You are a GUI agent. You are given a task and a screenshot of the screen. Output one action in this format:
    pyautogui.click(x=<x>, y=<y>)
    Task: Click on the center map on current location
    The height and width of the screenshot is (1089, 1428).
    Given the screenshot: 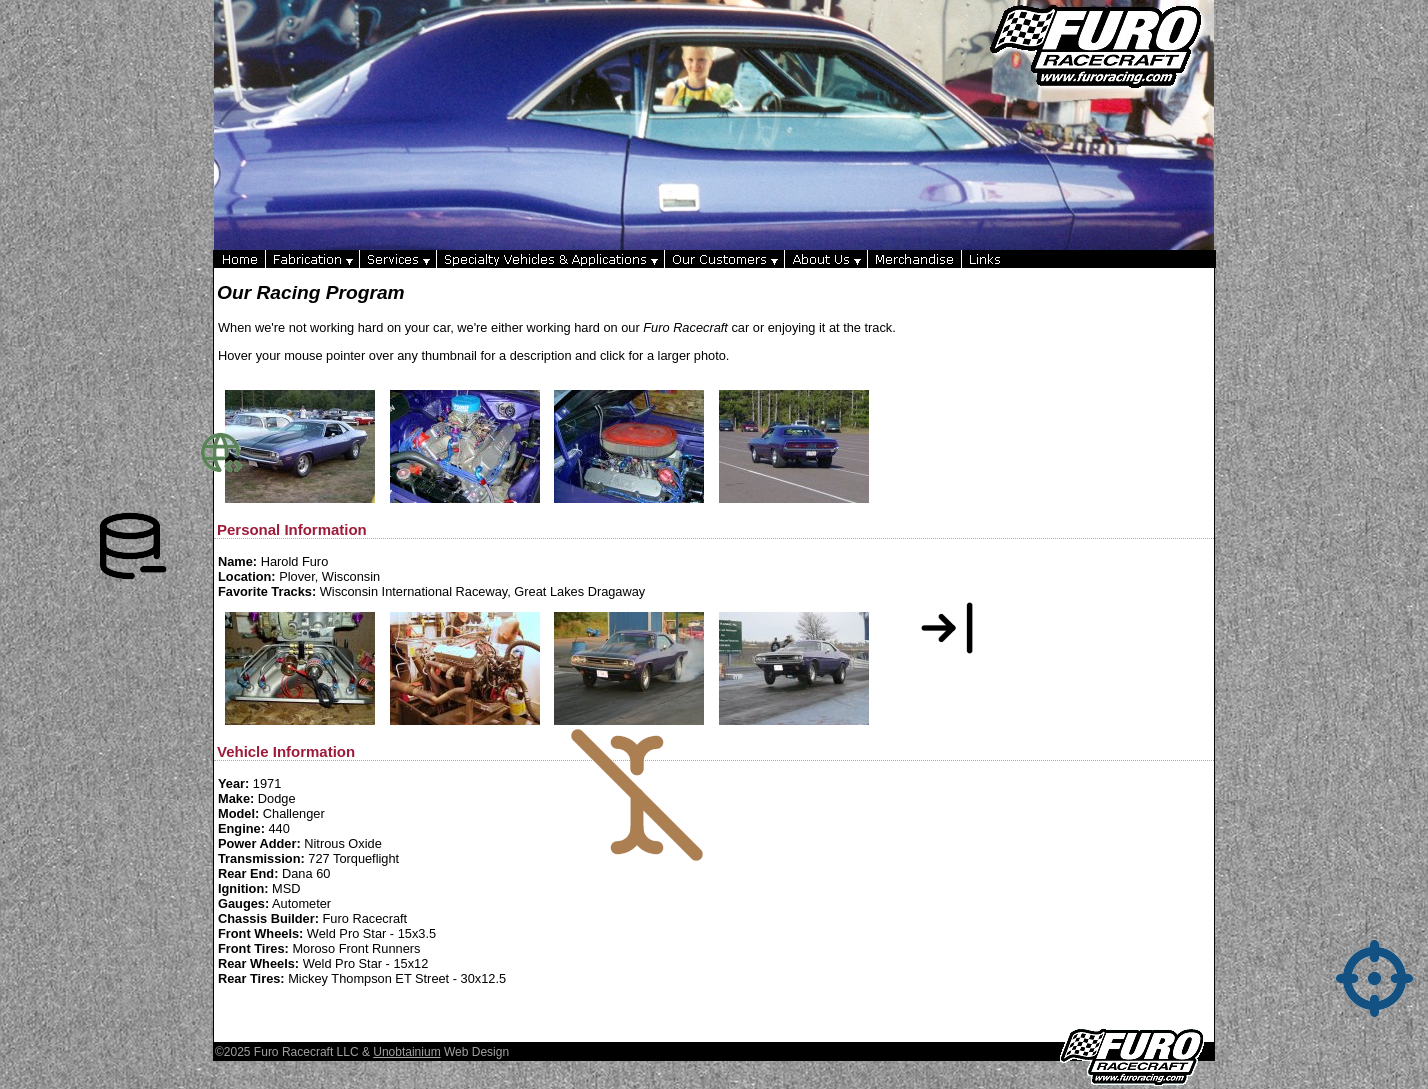 What is the action you would take?
    pyautogui.click(x=1374, y=978)
    